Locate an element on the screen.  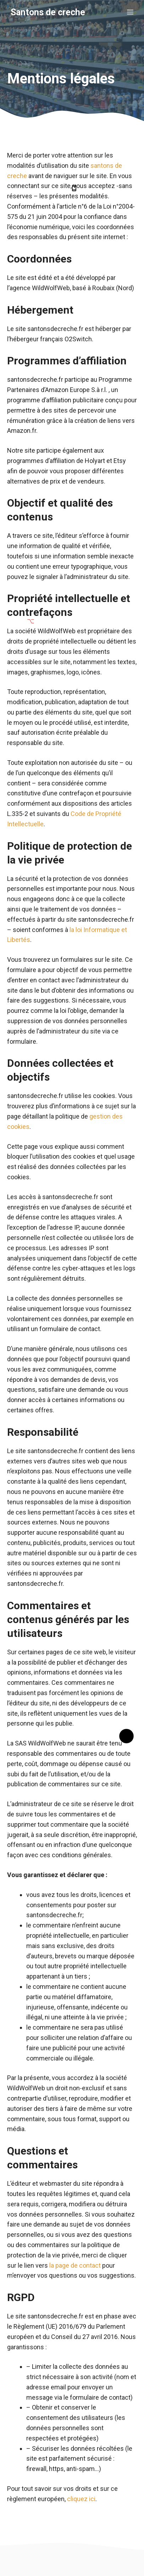
indicates a filled or selected state is located at coordinates (126, 1736).